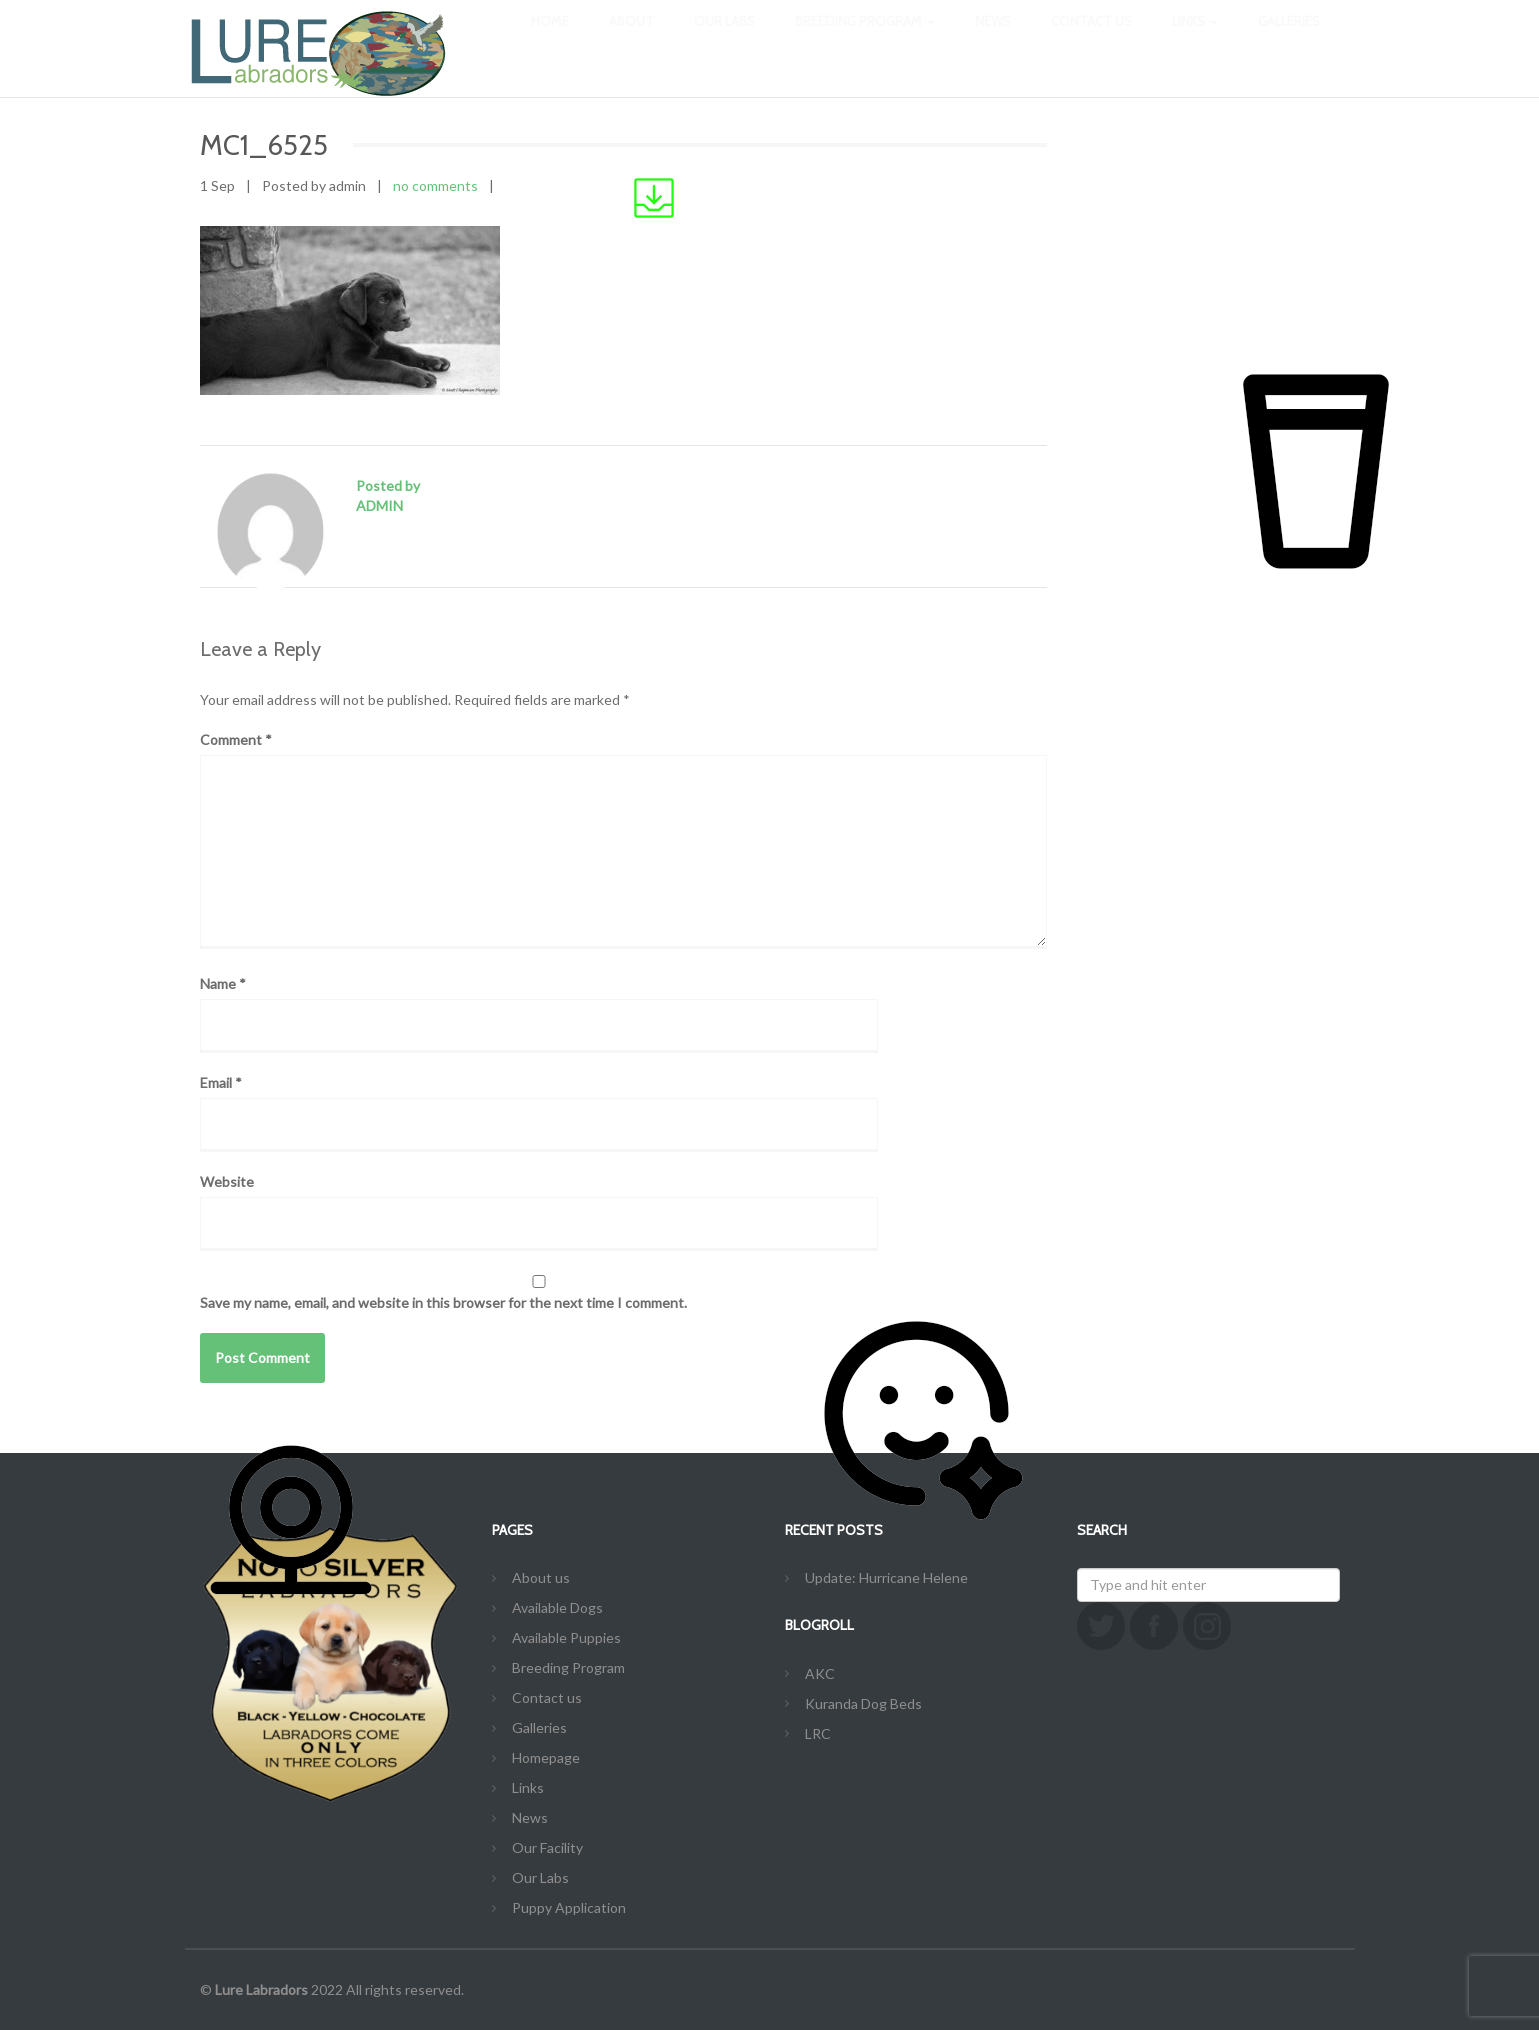 Image resolution: width=1539 pixels, height=2030 pixels. What do you see at coordinates (291, 1526) in the screenshot?
I see `enable webcam or video camera` at bounding box center [291, 1526].